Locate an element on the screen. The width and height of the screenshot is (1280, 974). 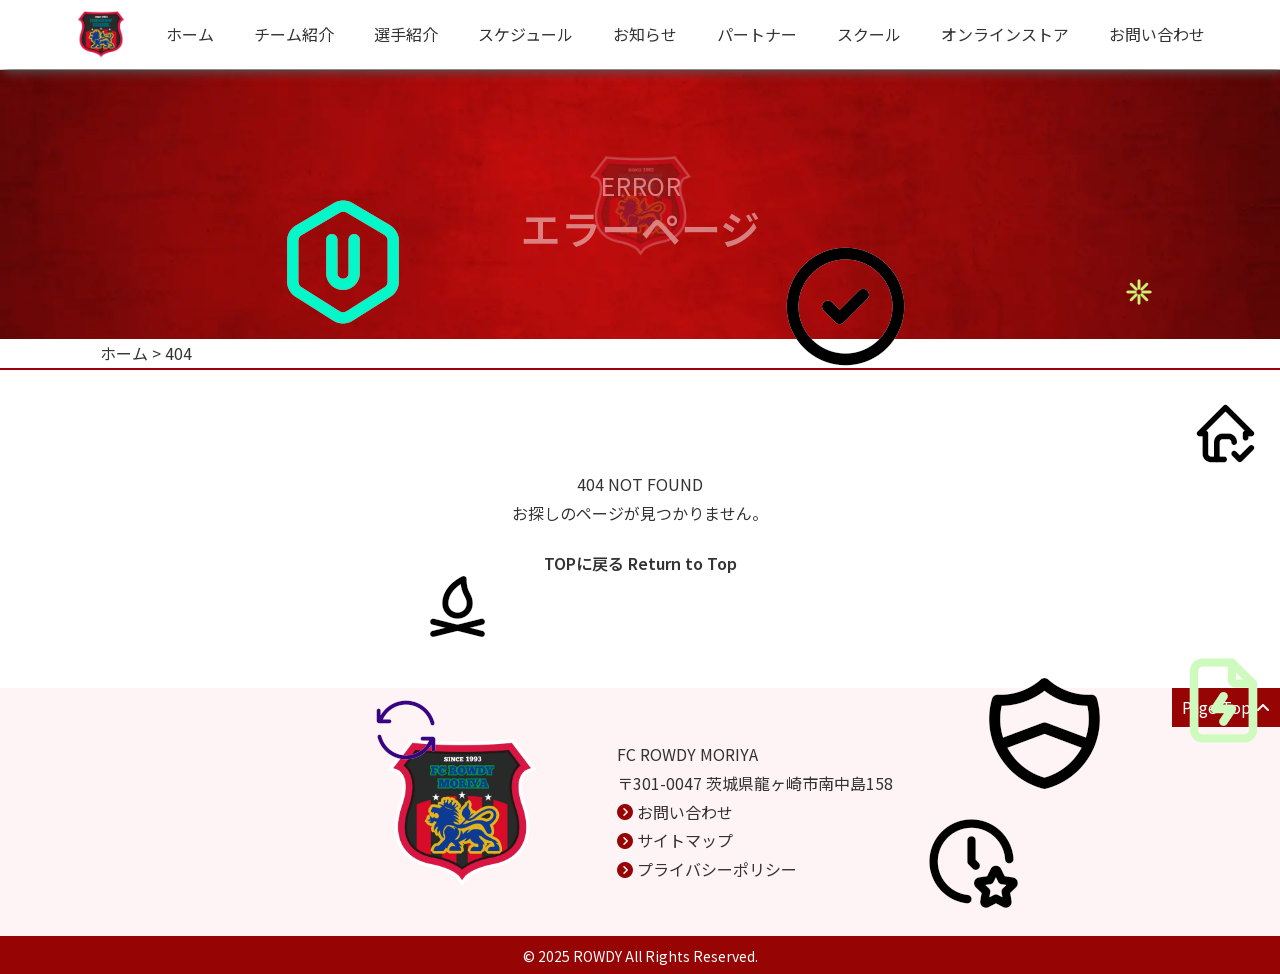
access camping or outdoor activity features is located at coordinates (457, 606).